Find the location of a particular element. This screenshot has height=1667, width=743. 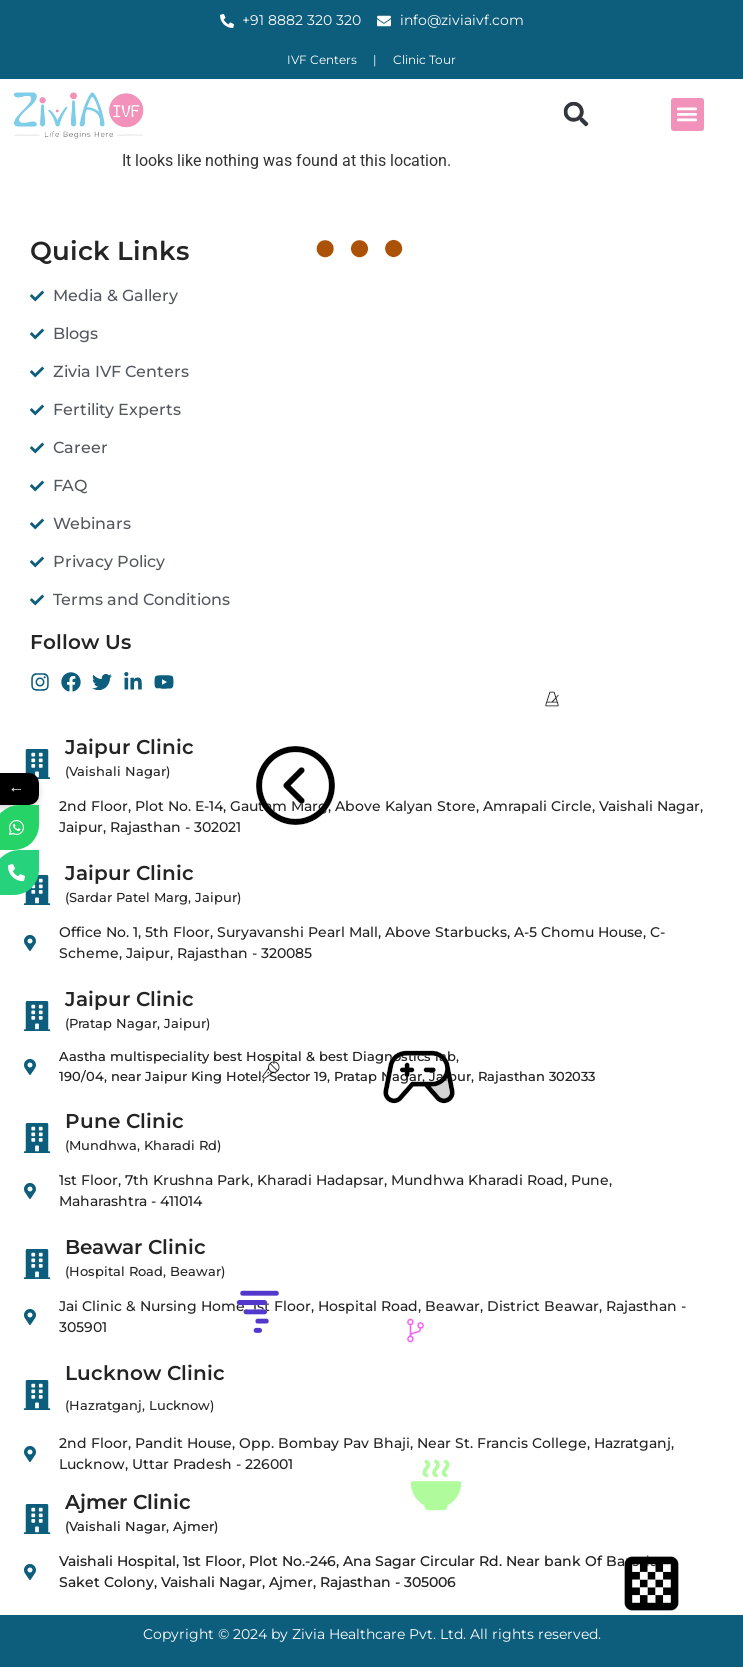

open more options menu is located at coordinates (359, 248).